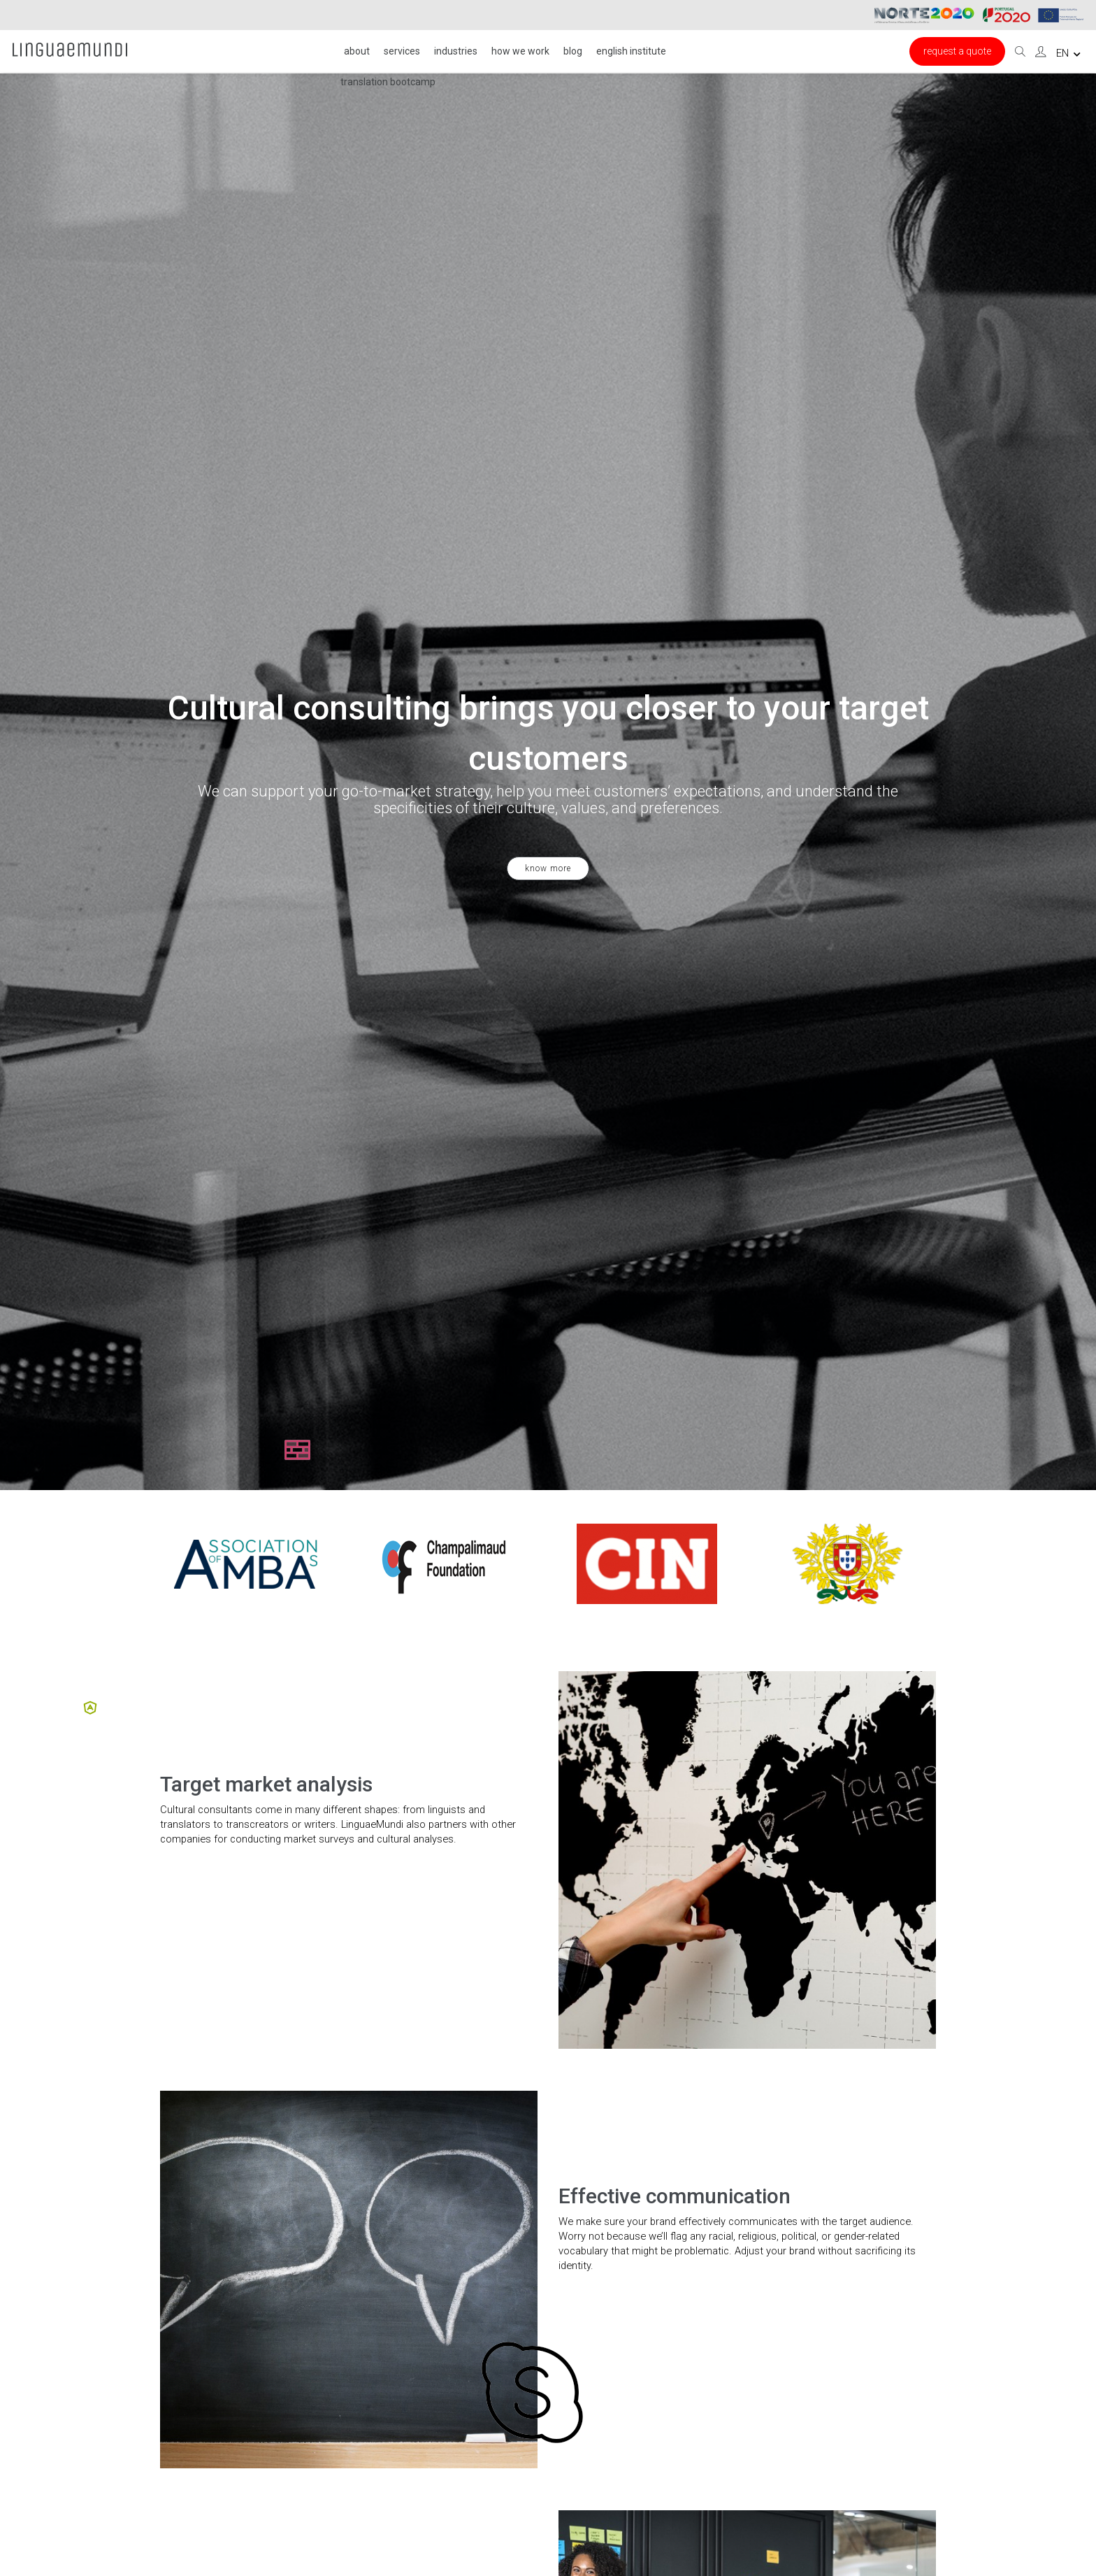  I want to click on open skype app, so click(532, 2392).